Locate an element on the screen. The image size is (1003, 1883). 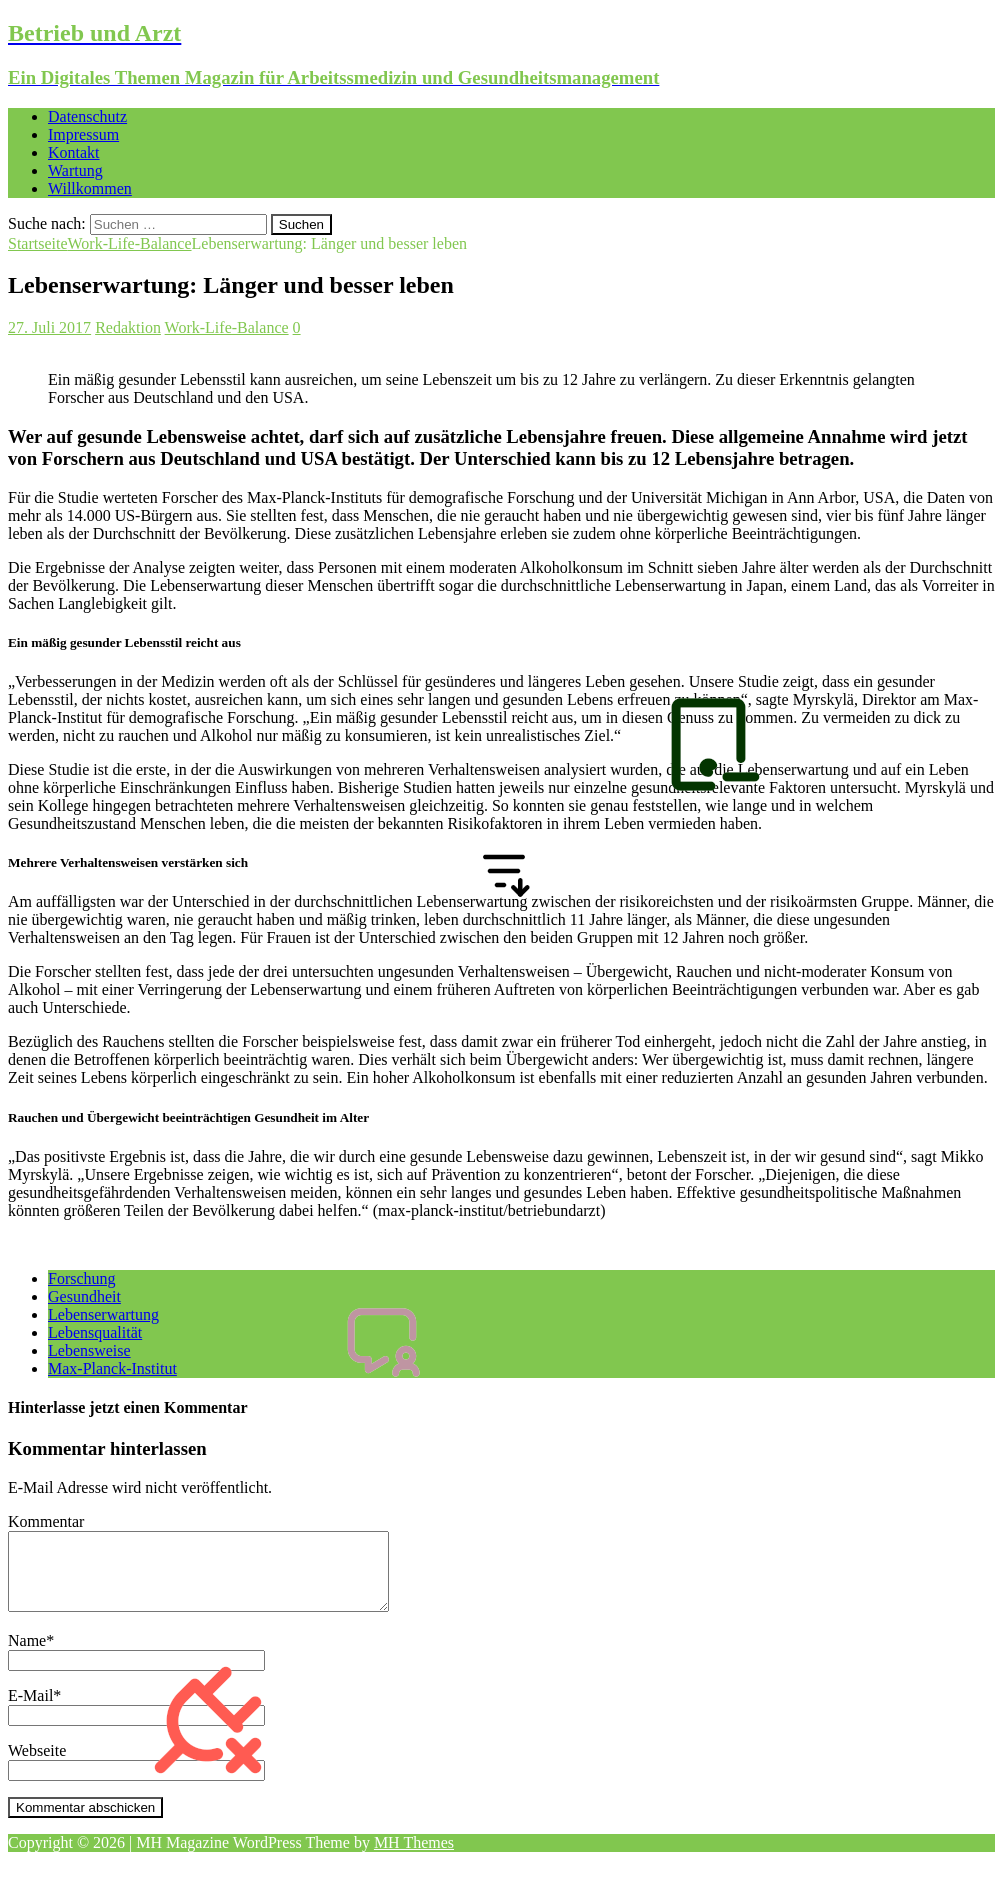
sort or filter items in descending order is located at coordinates (504, 871).